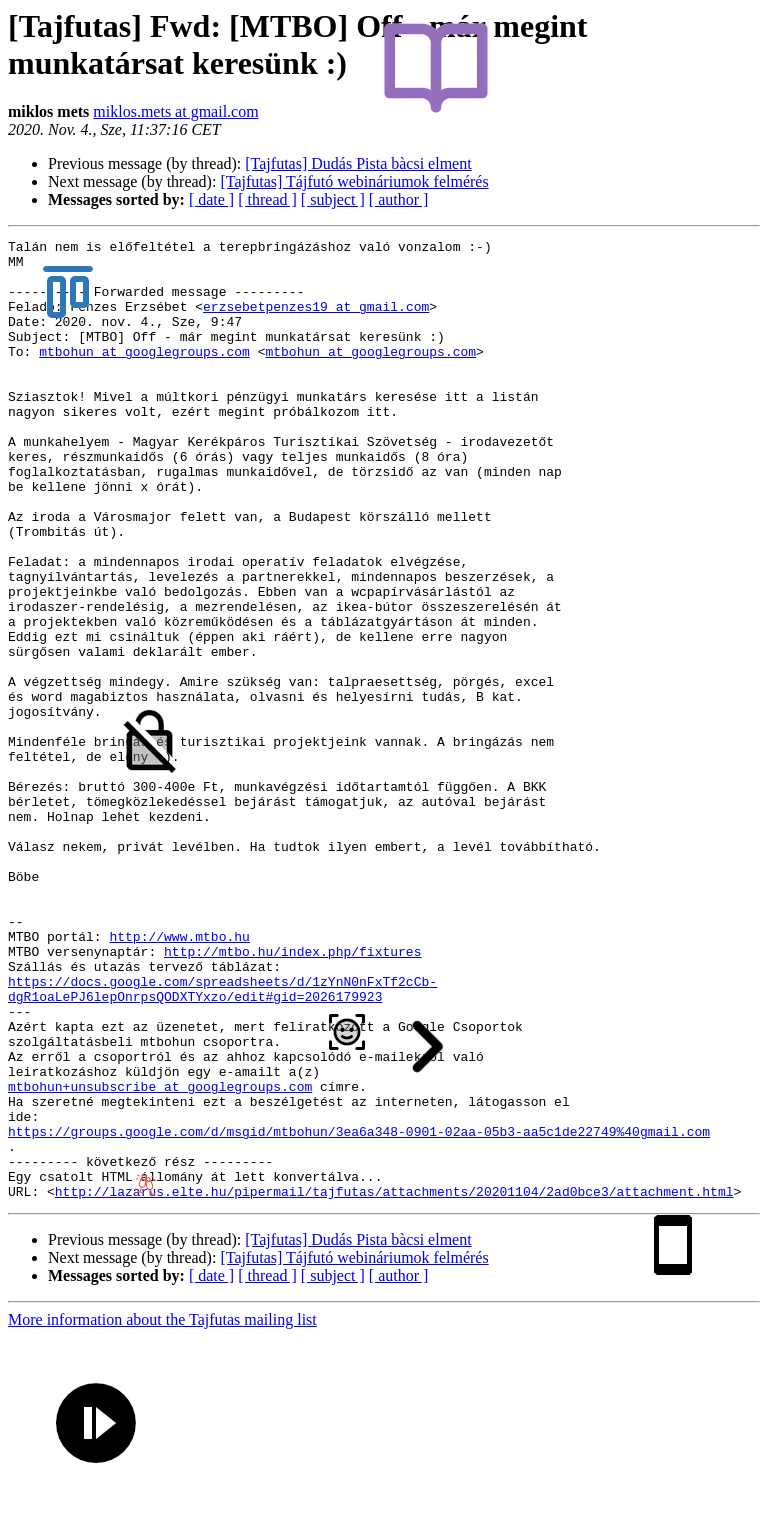  What do you see at coordinates (68, 291) in the screenshot?
I see `align selected elements to the top` at bounding box center [68, 291].